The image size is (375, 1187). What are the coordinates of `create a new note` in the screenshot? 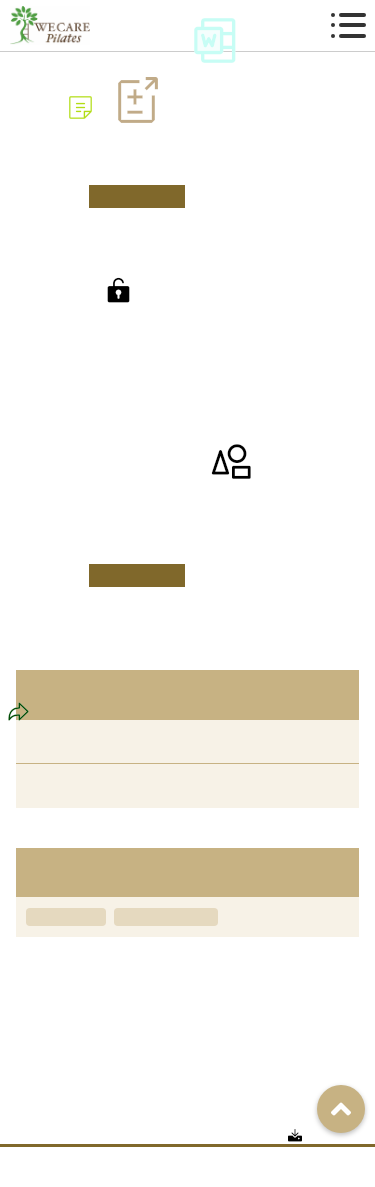 It's located at (80, 107).